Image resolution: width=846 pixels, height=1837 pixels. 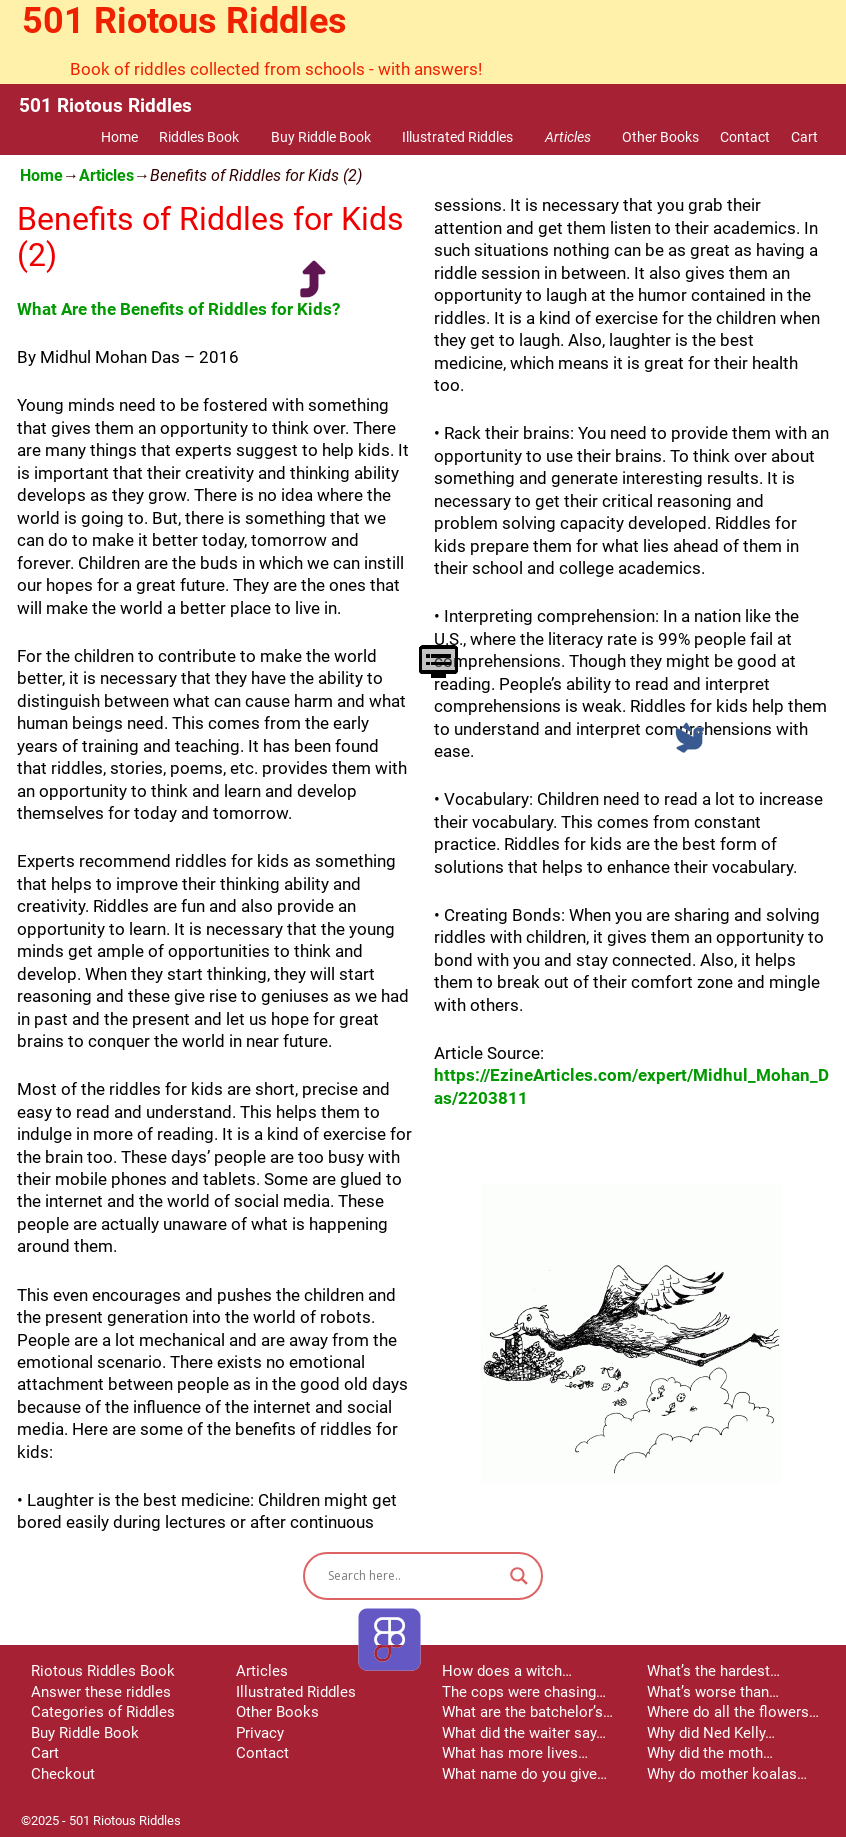 What do you see at coordinates (314, 279) in the screenshot?
I see `move item up one level` at bounding box center [314, 279].